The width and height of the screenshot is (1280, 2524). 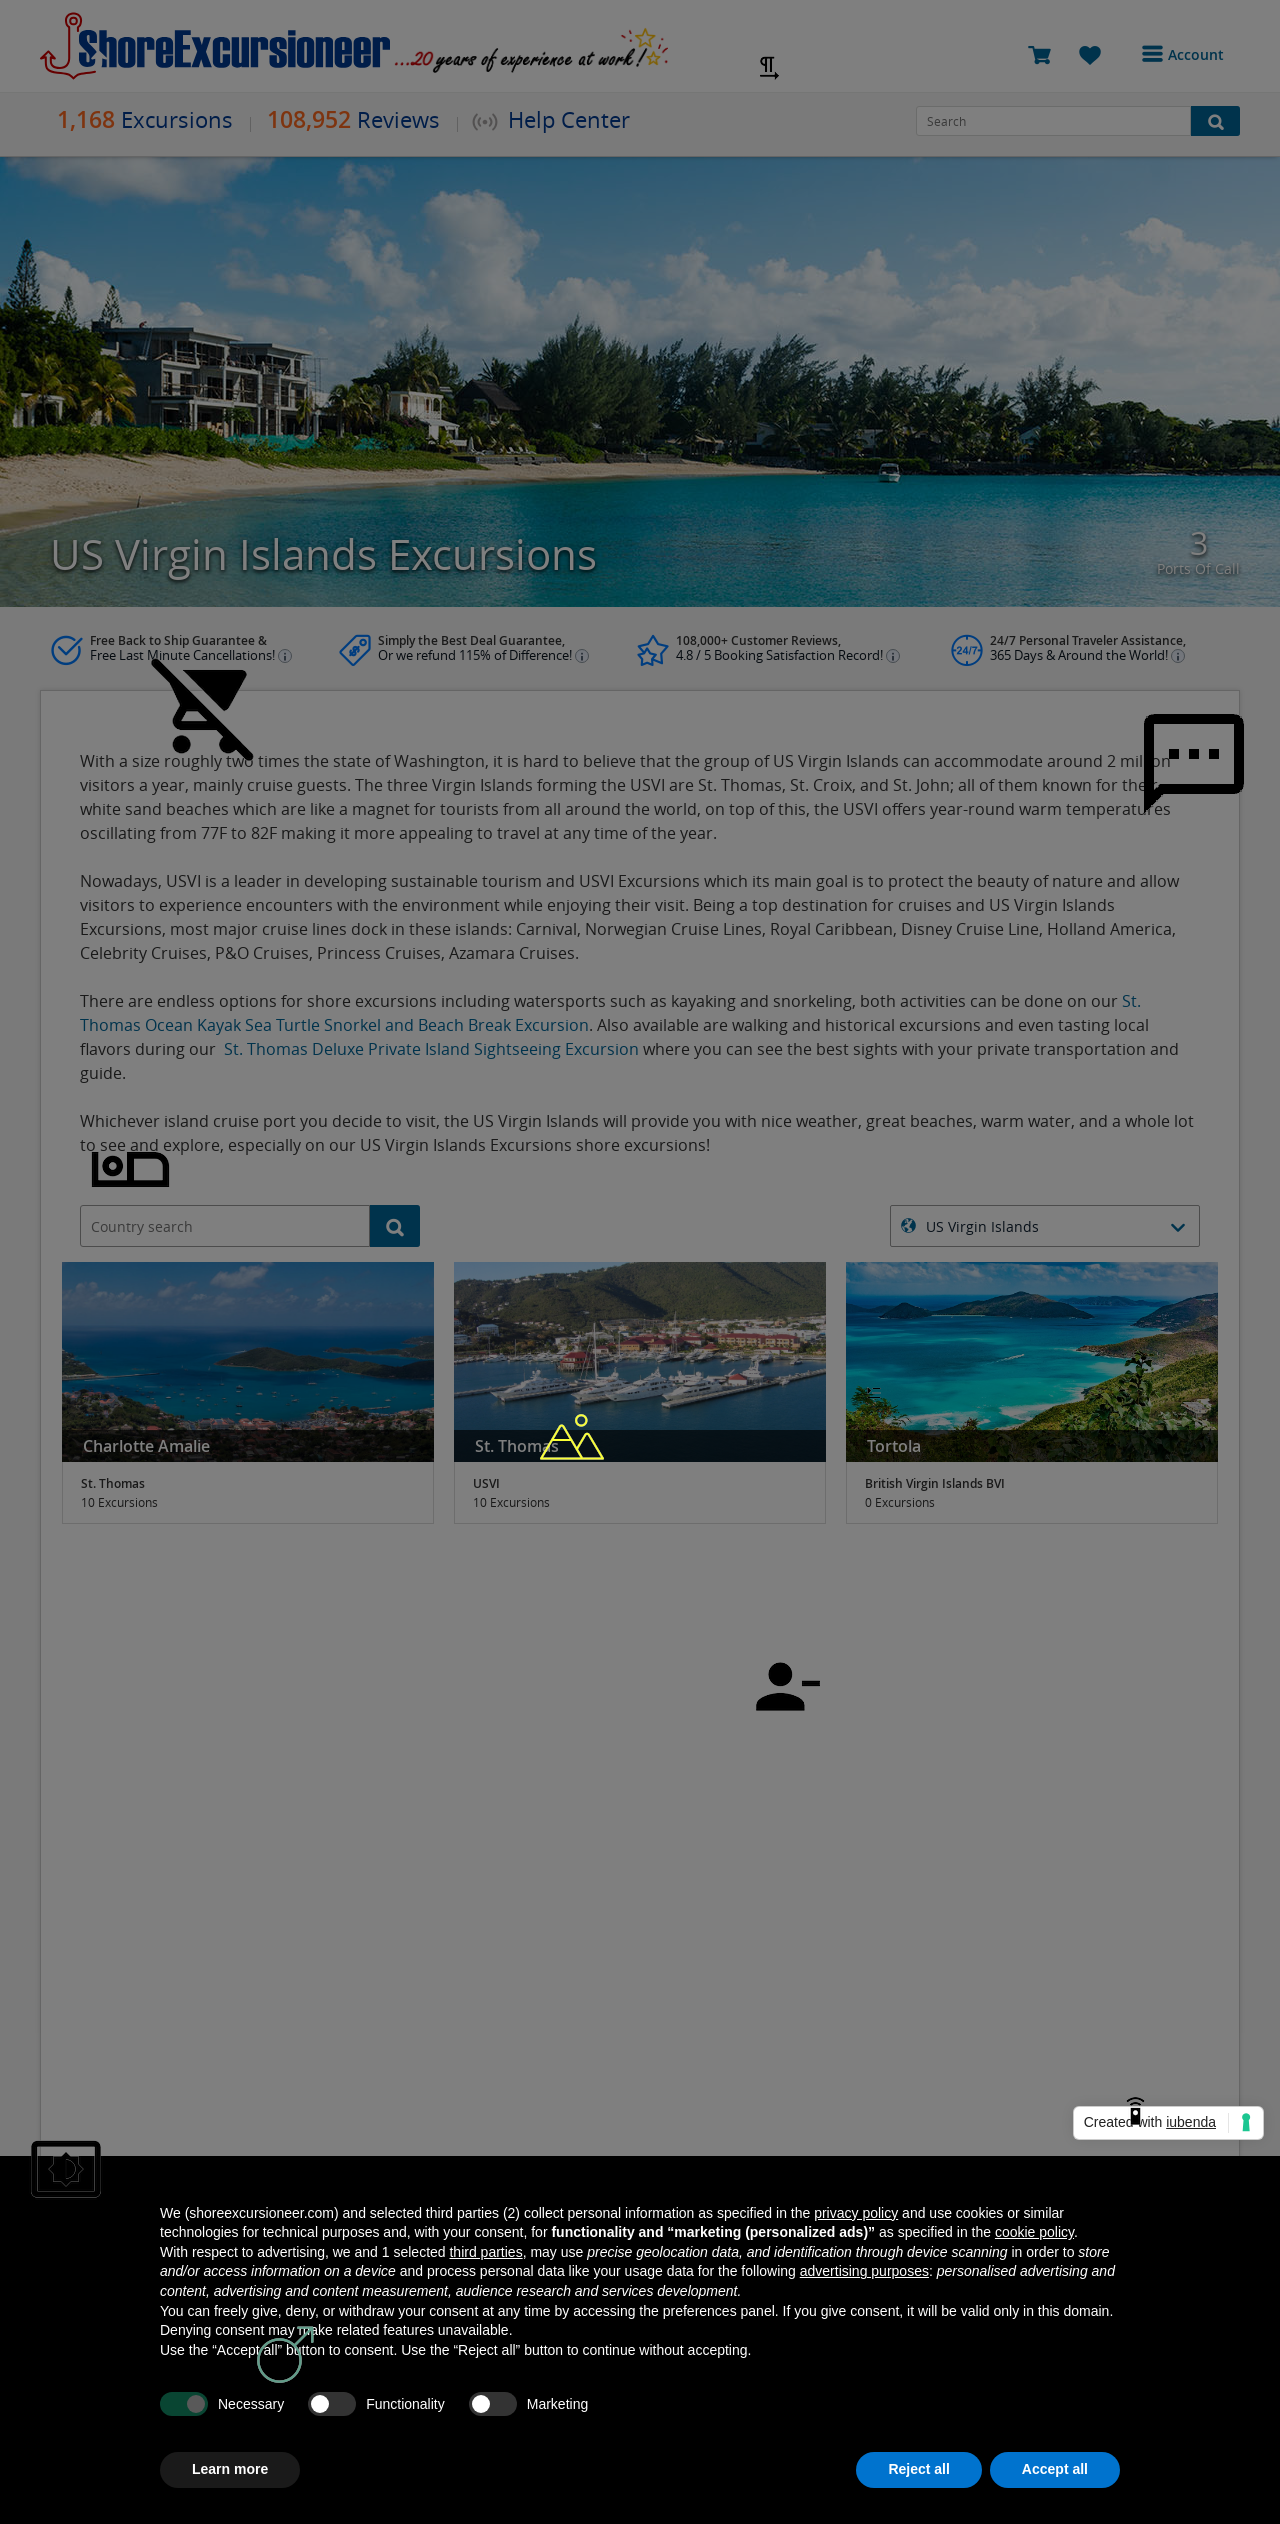 I want to click on open text messages, so click(x=1194, y=764).